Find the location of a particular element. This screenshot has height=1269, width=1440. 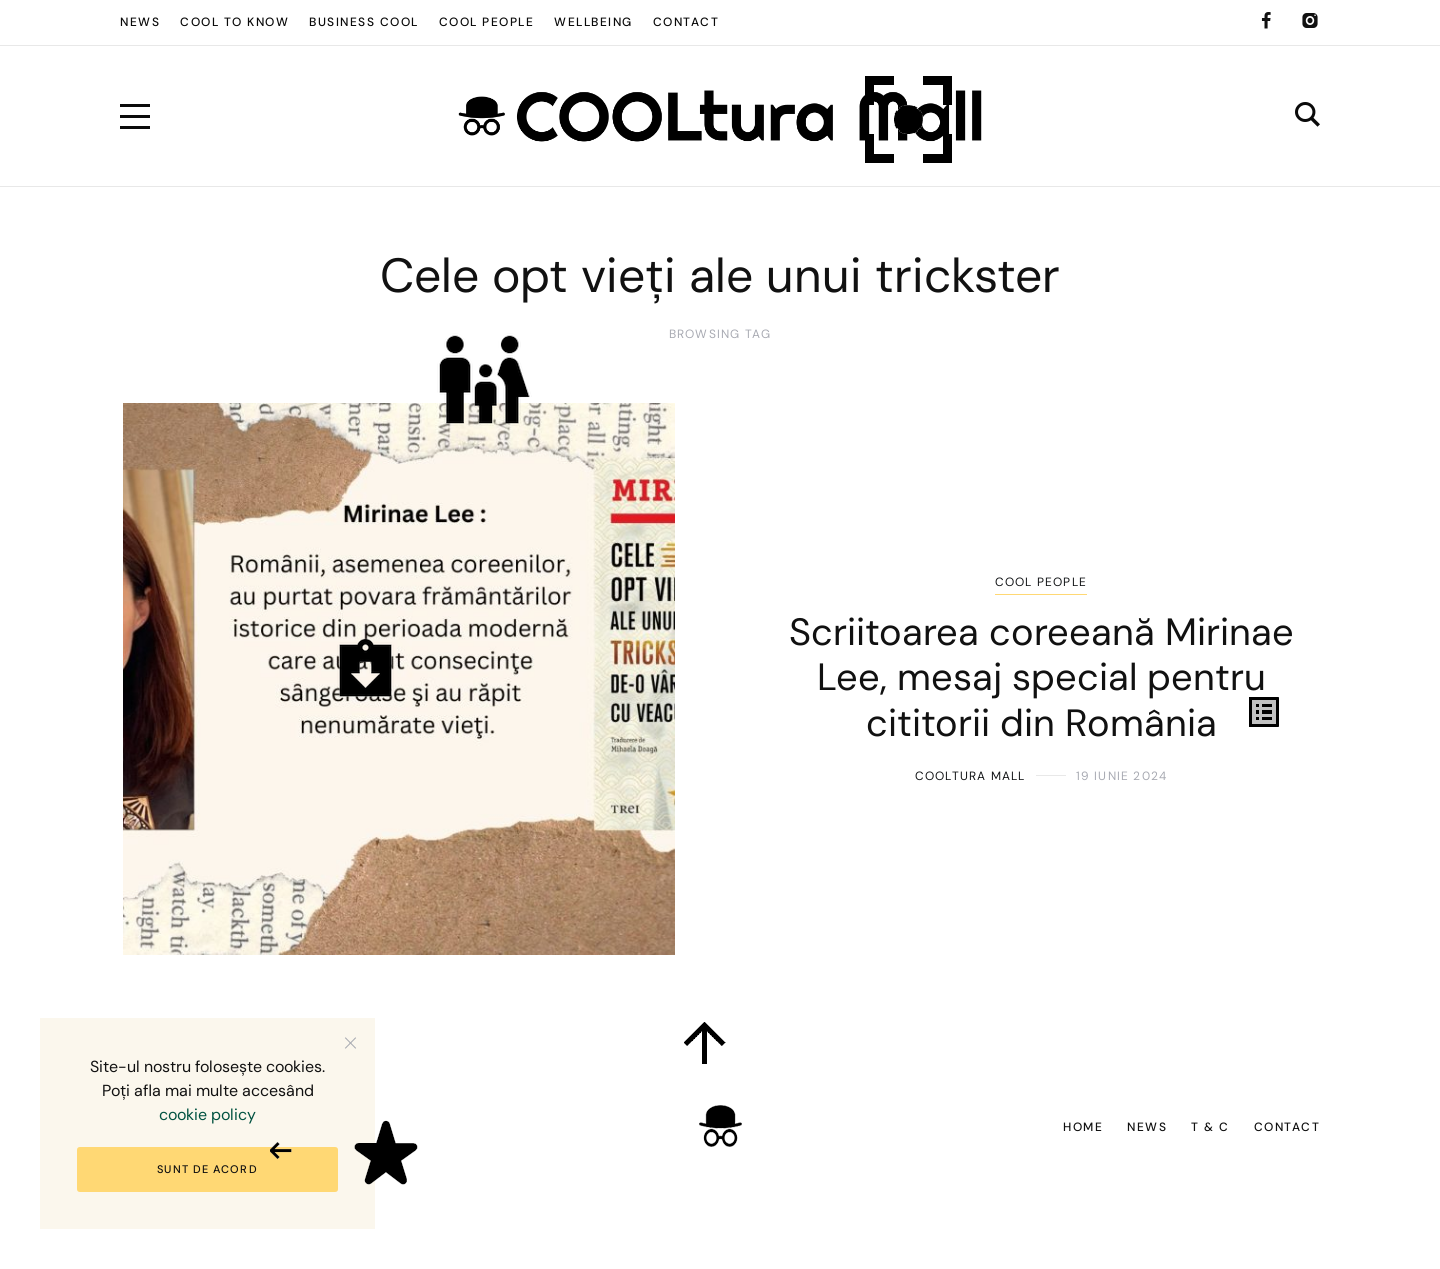

download or receive an assignment is located at coordinates (365, 670).